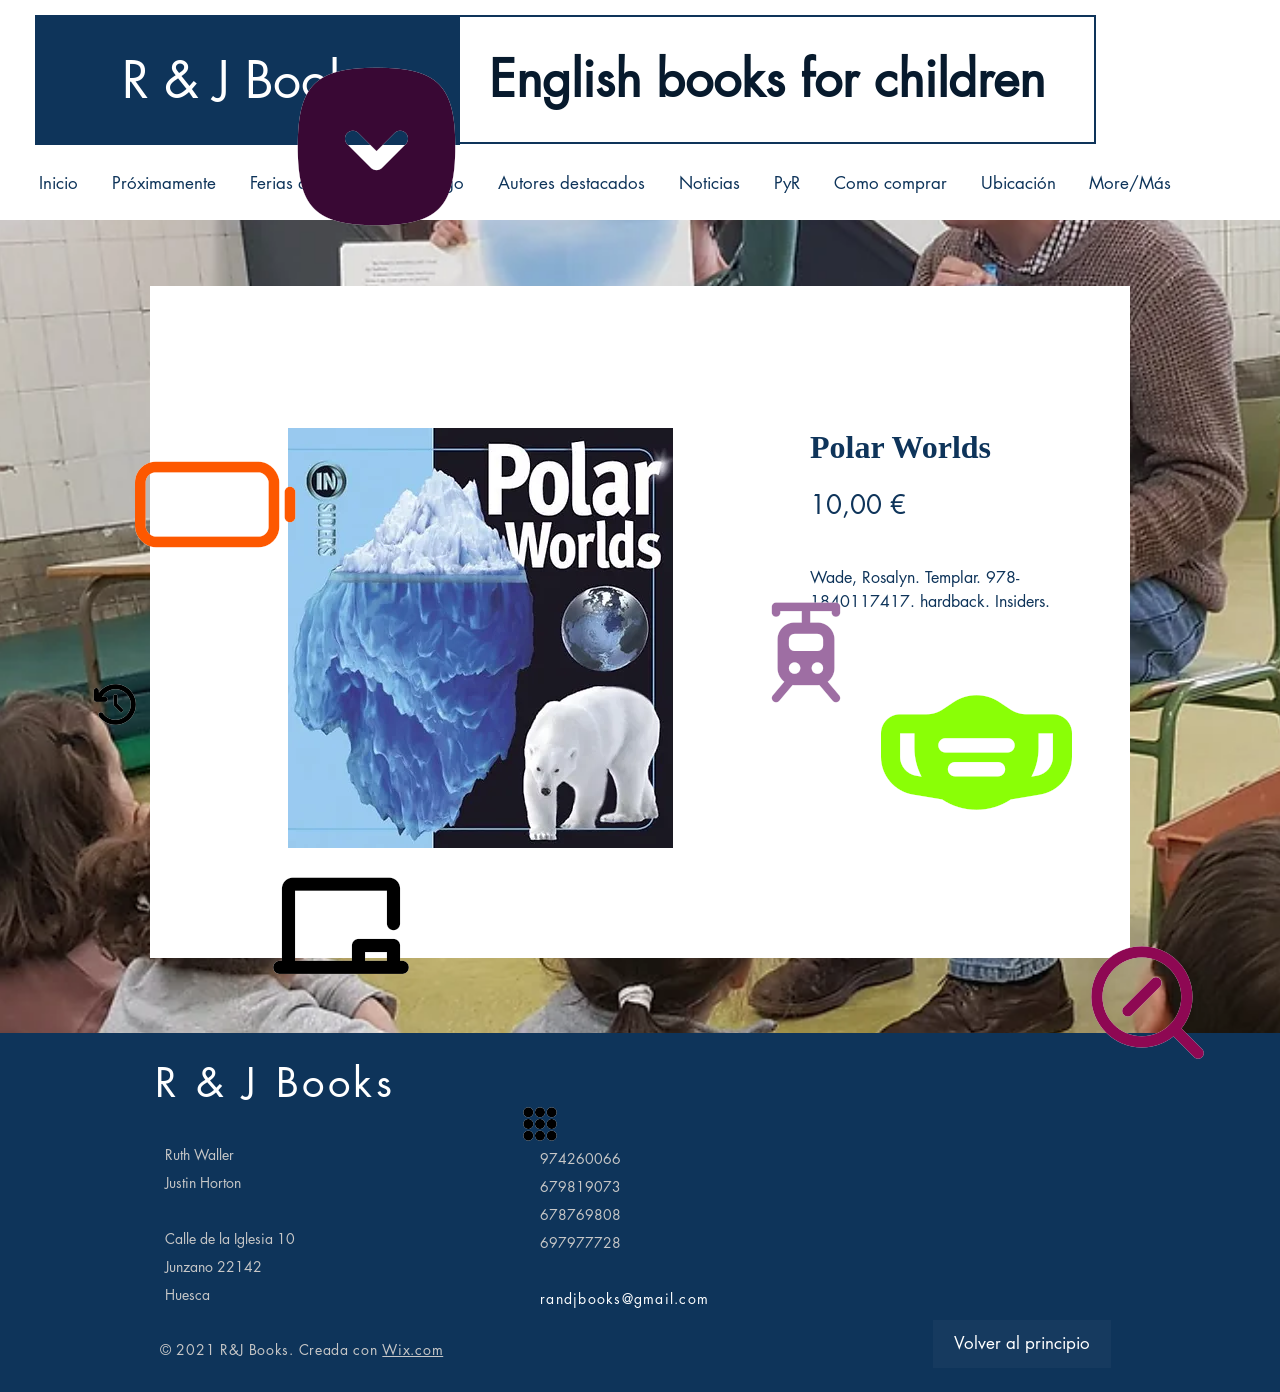 This screenshot has width=1280, height=1392. I want to click on indicates battery is completely drained, so click(215, 504).